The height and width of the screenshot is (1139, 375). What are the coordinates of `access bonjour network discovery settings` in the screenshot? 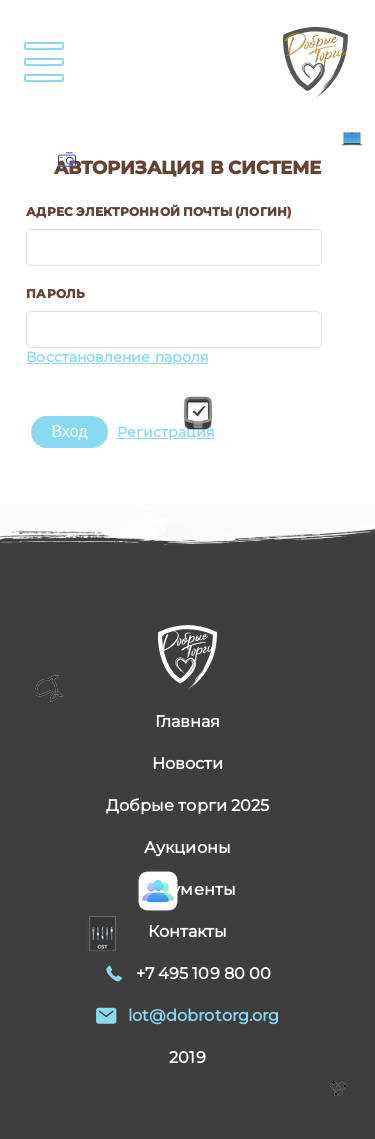 It's located at (338, 1088).